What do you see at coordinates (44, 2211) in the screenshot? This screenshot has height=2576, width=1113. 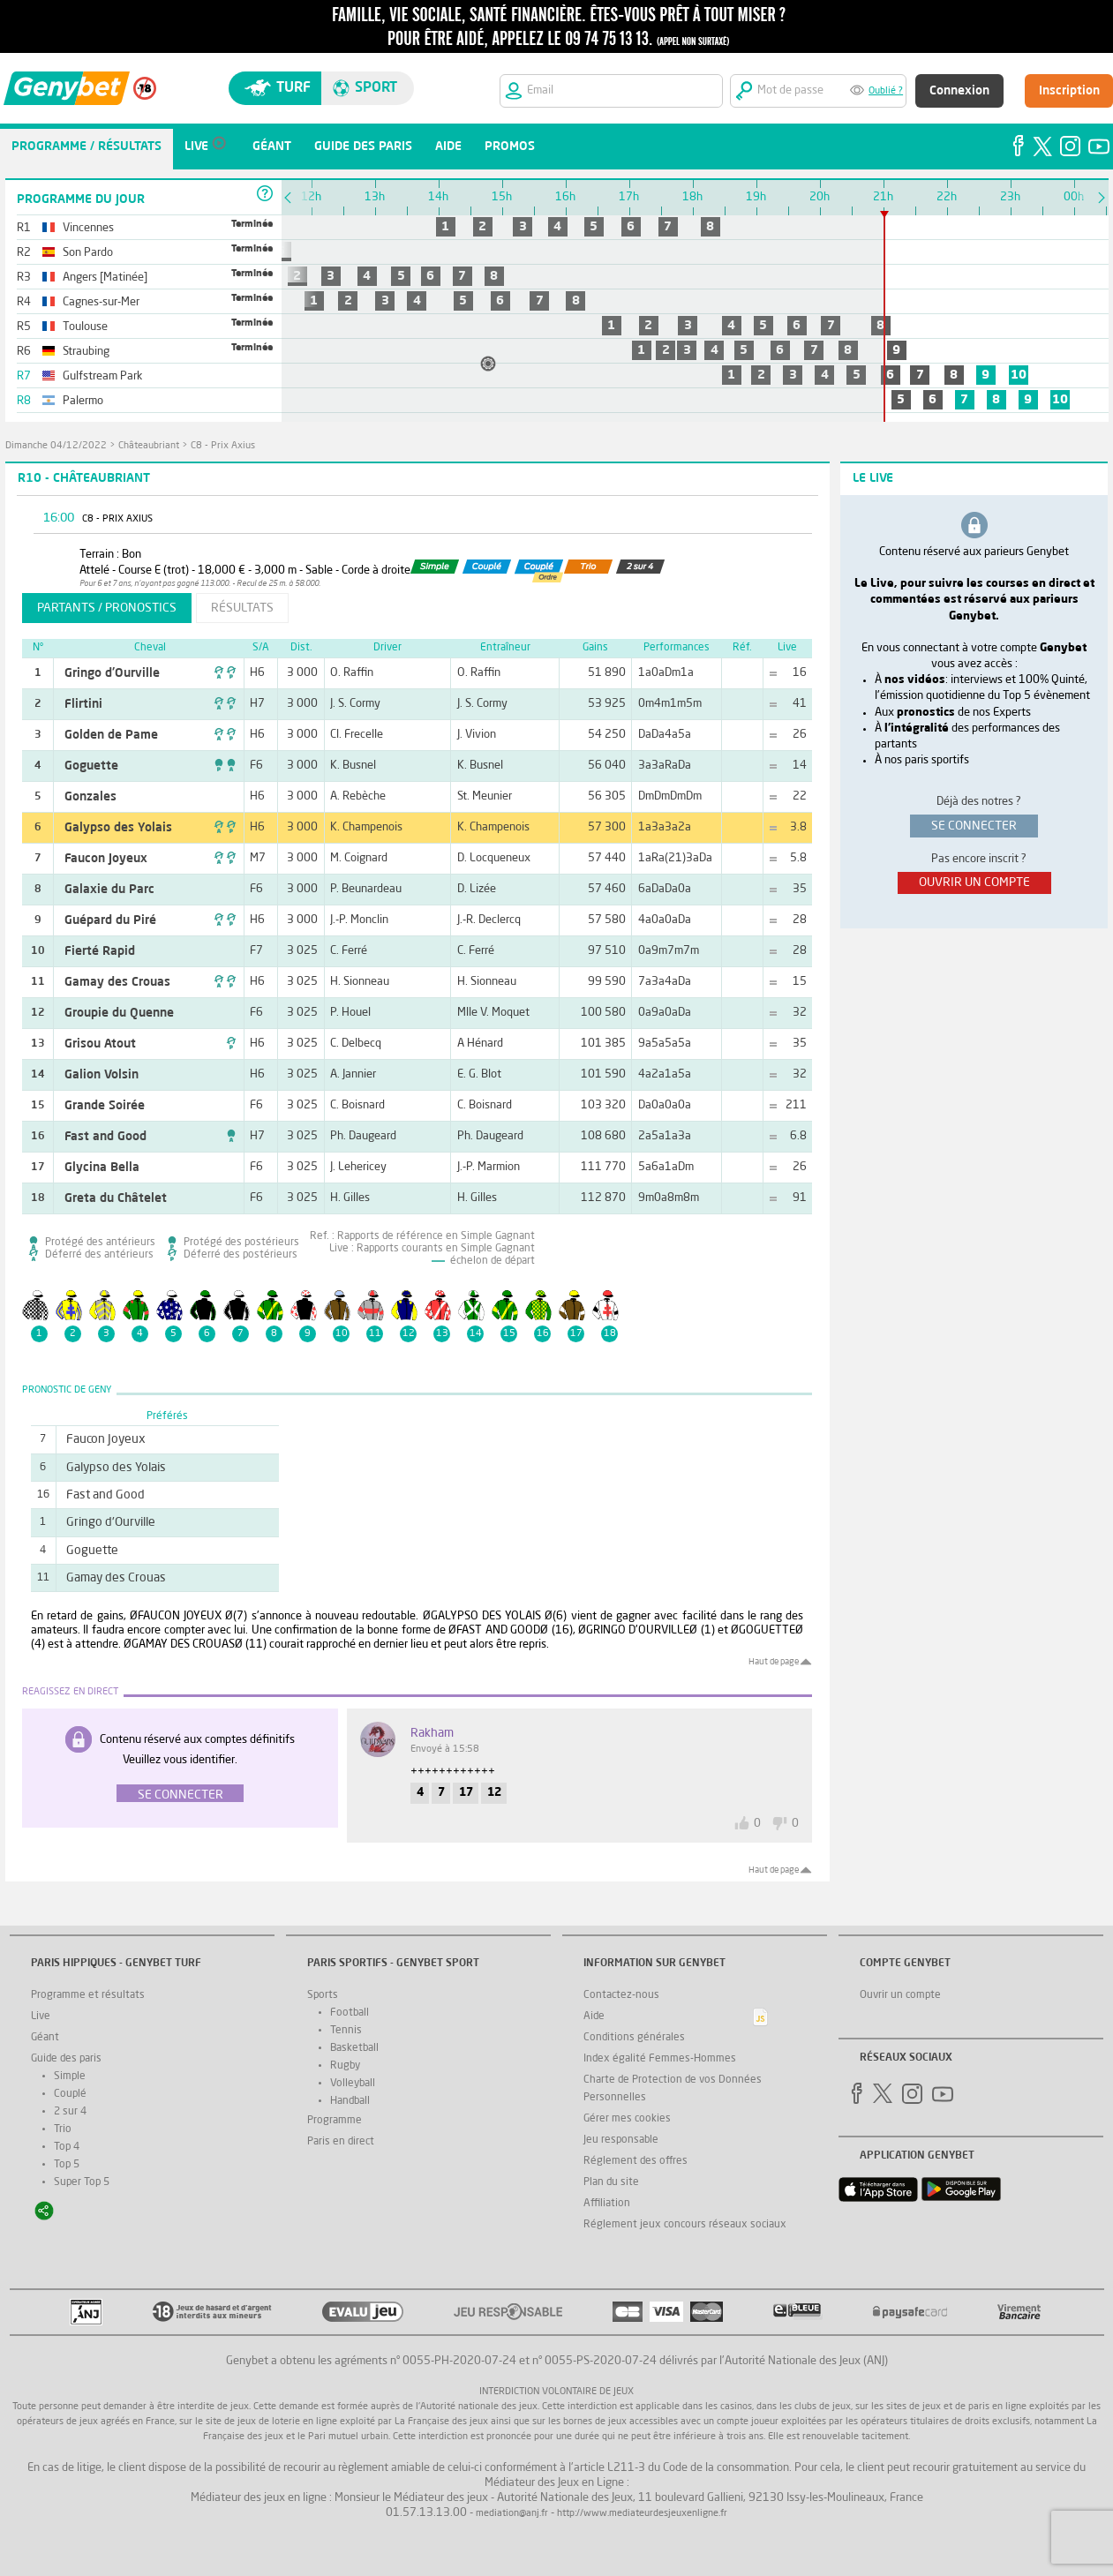 I see `indicates a shared file or folder` at bounding box center [44, 2211].